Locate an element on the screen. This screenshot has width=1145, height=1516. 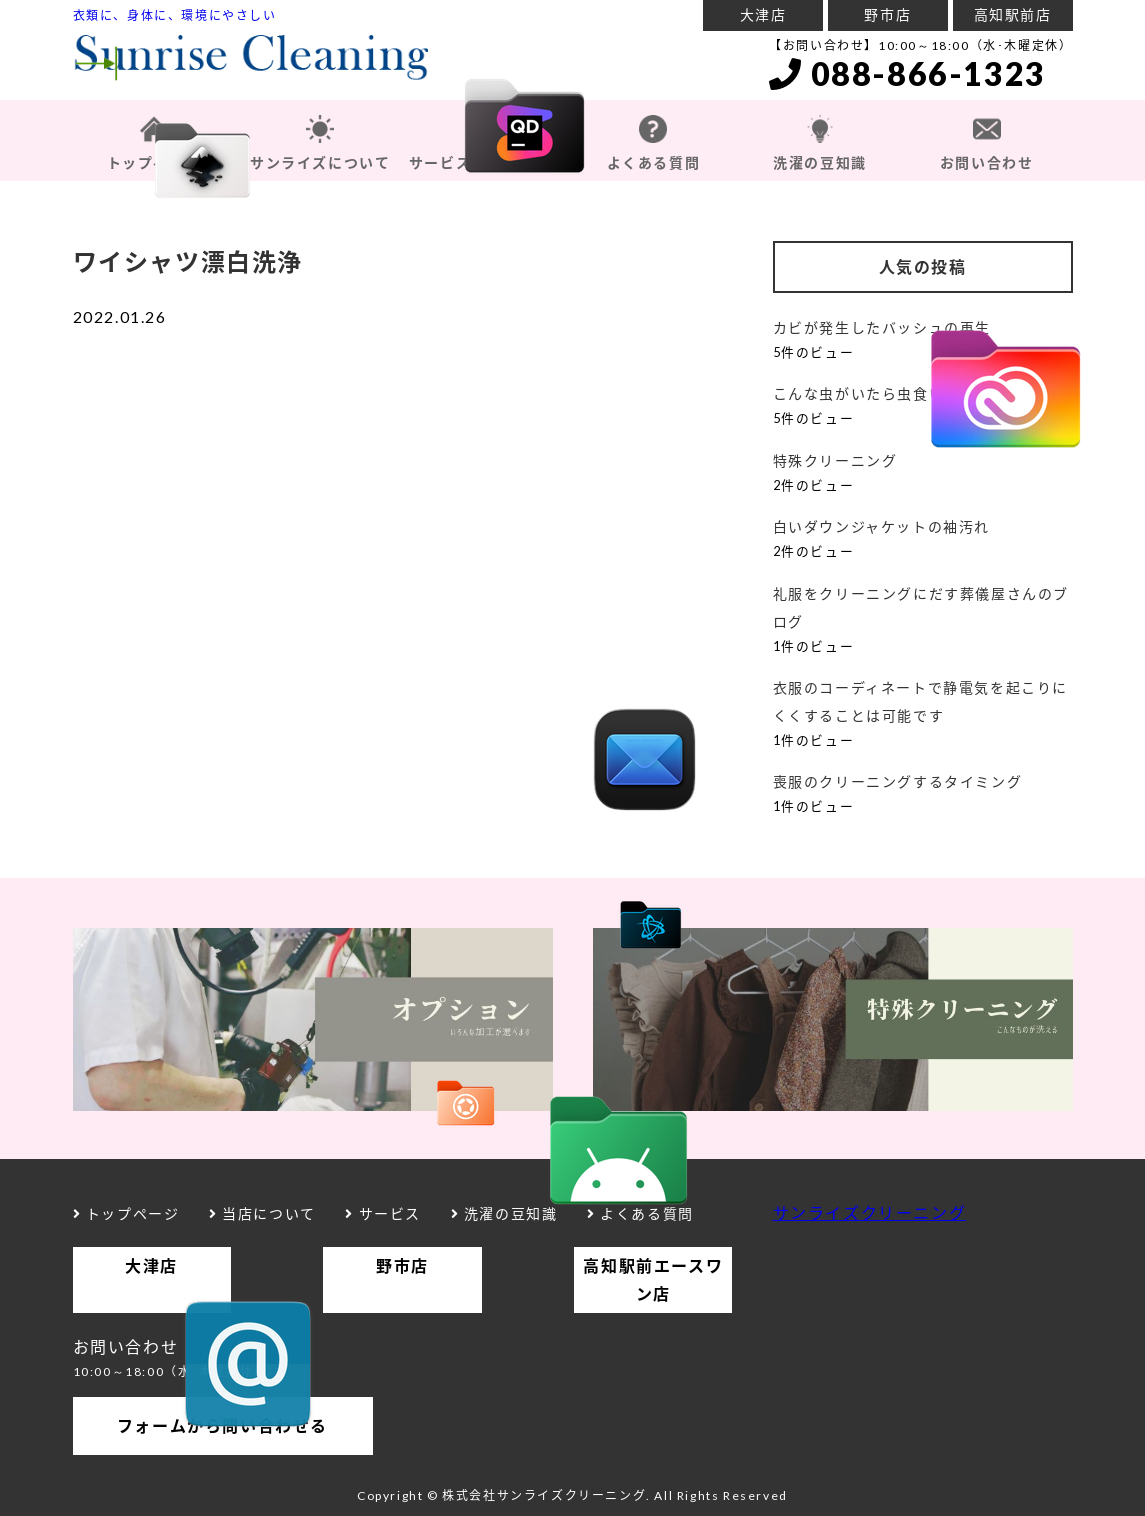
open corona sdk project folder is located at coordinates (465, 1104).